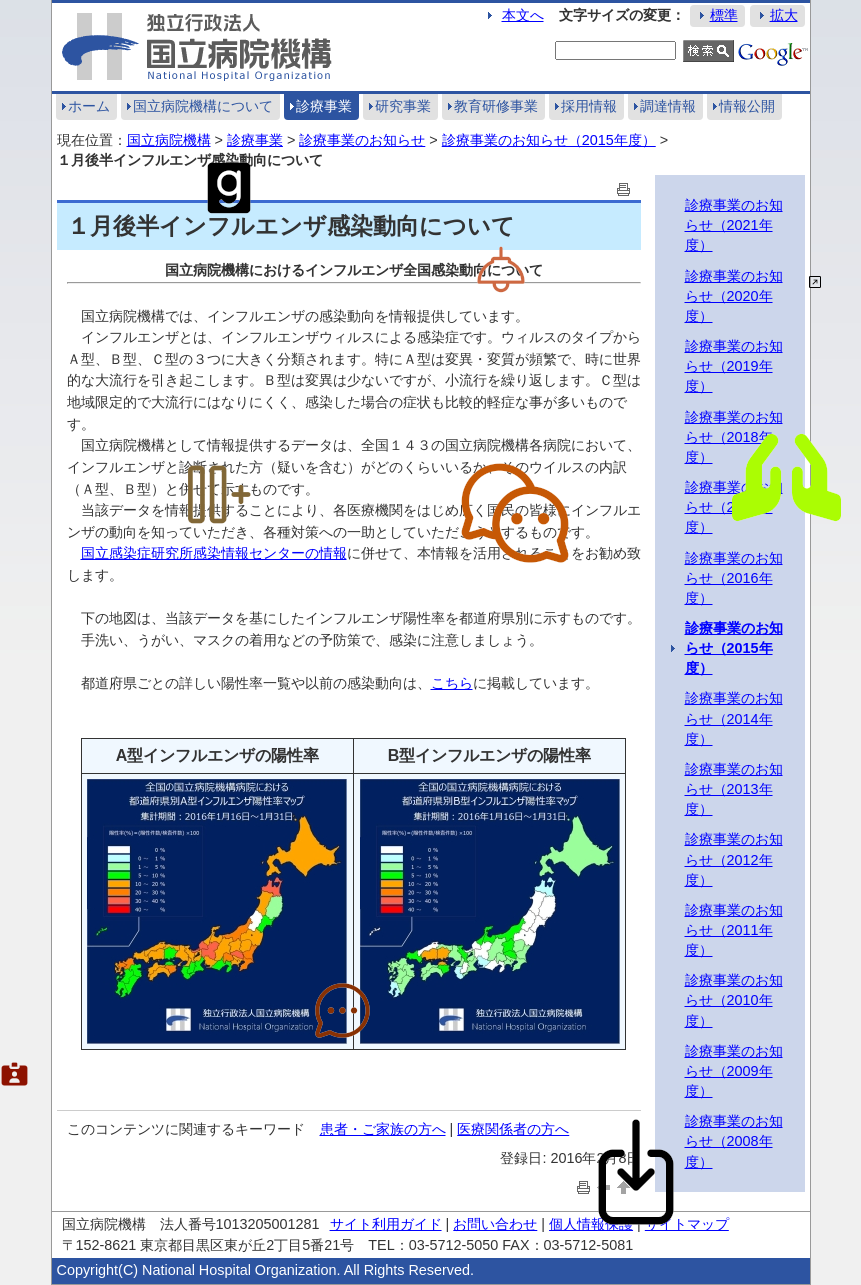 Image resolution: width=861 pixels, height=1285 pixels. I want to click on view user profile or identification, so click(14, 1075).